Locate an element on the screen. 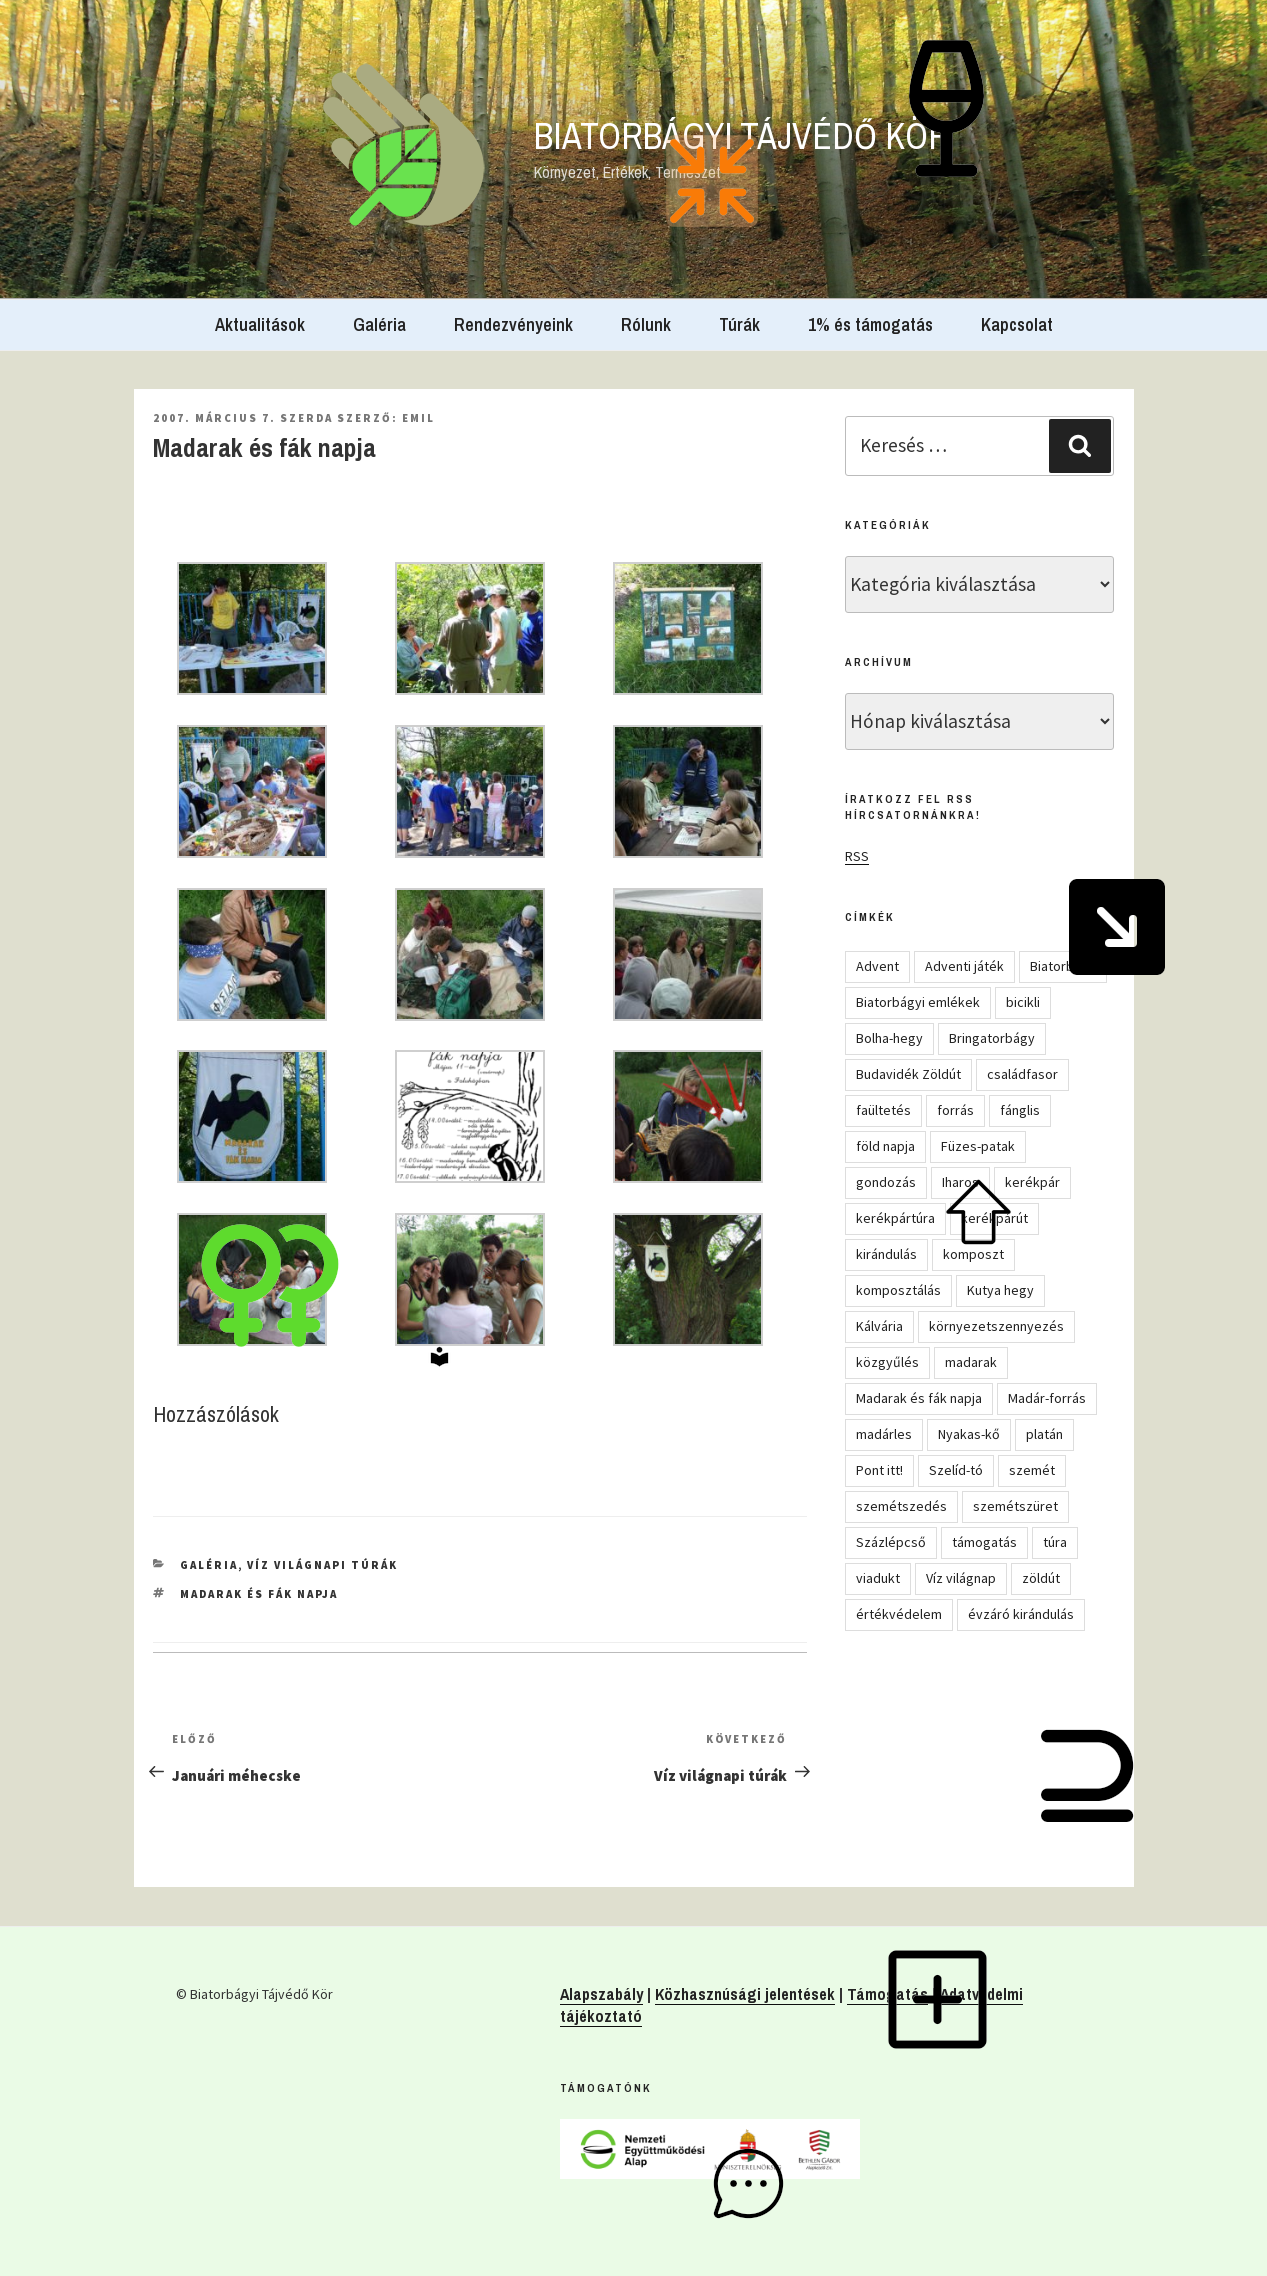  add a new item is located at coordinates (937, 1999).